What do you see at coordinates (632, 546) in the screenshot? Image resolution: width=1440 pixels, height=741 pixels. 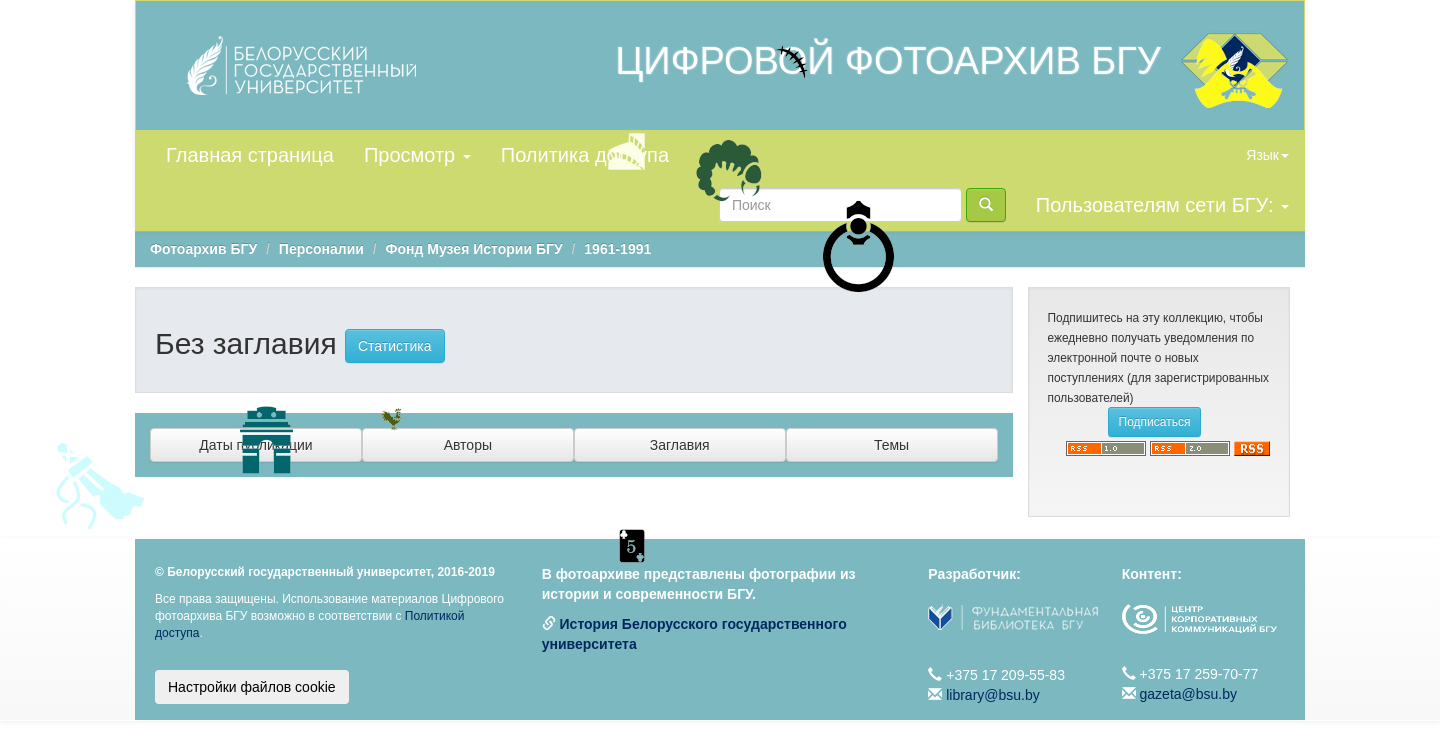 I see `five of clubs playing card` at bounding box center [632, 546].